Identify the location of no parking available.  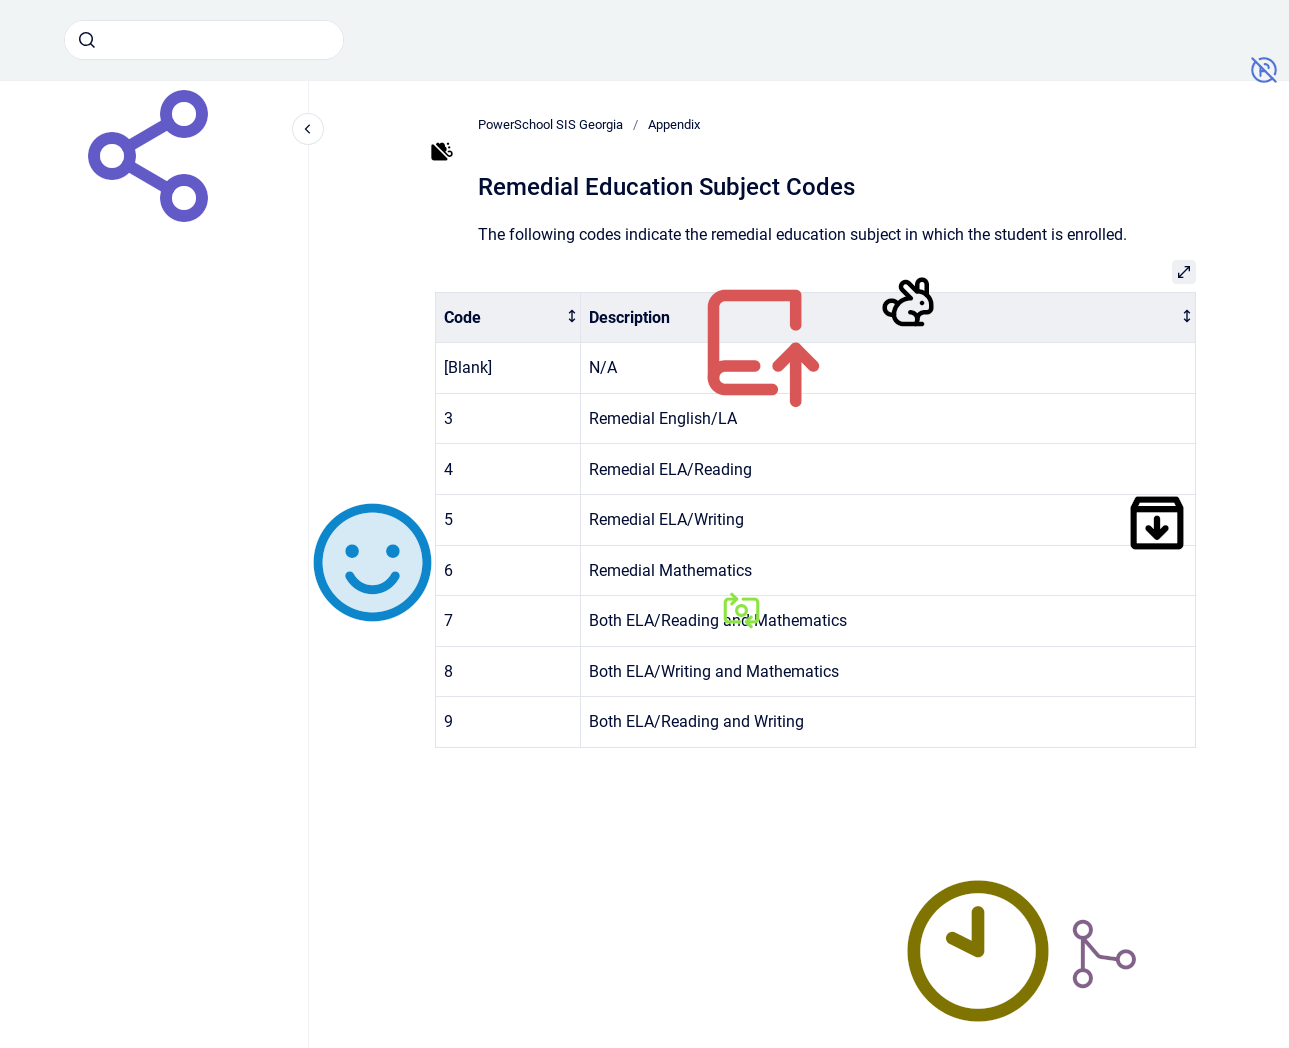
(1264, 70).